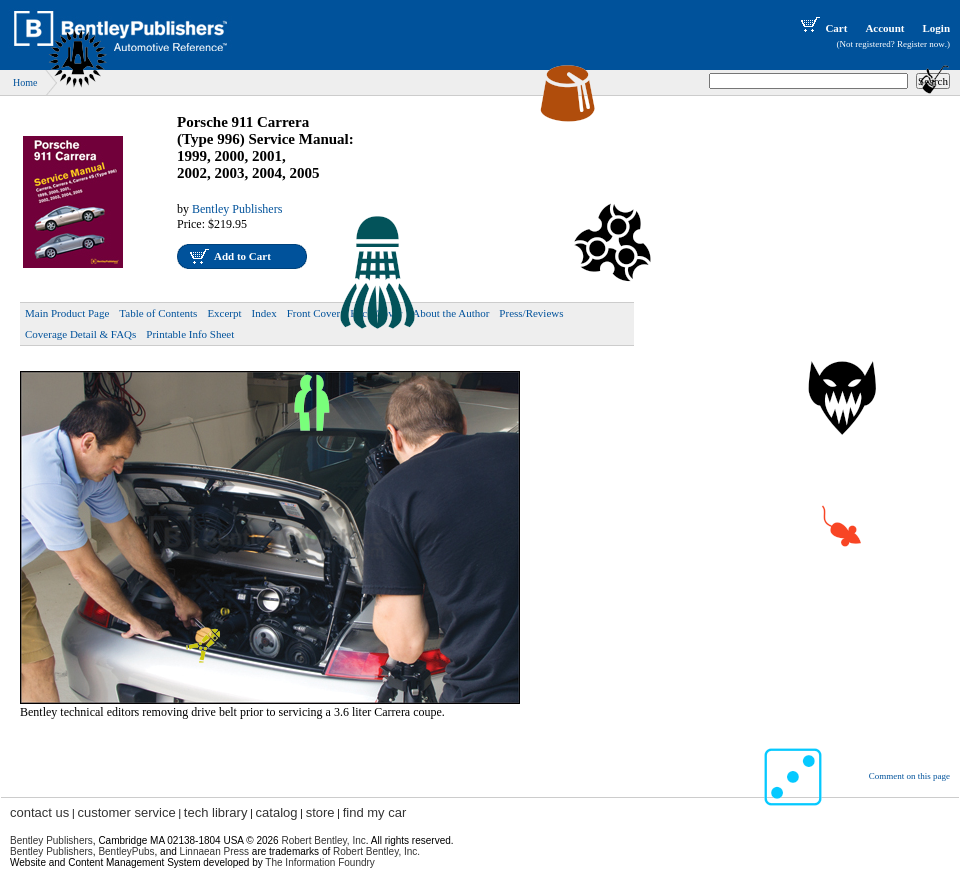  What do you see at coordinates (793, 777) in the screenshot?
I see `roll dice or randomize selection` at bounding box center [793, 777].